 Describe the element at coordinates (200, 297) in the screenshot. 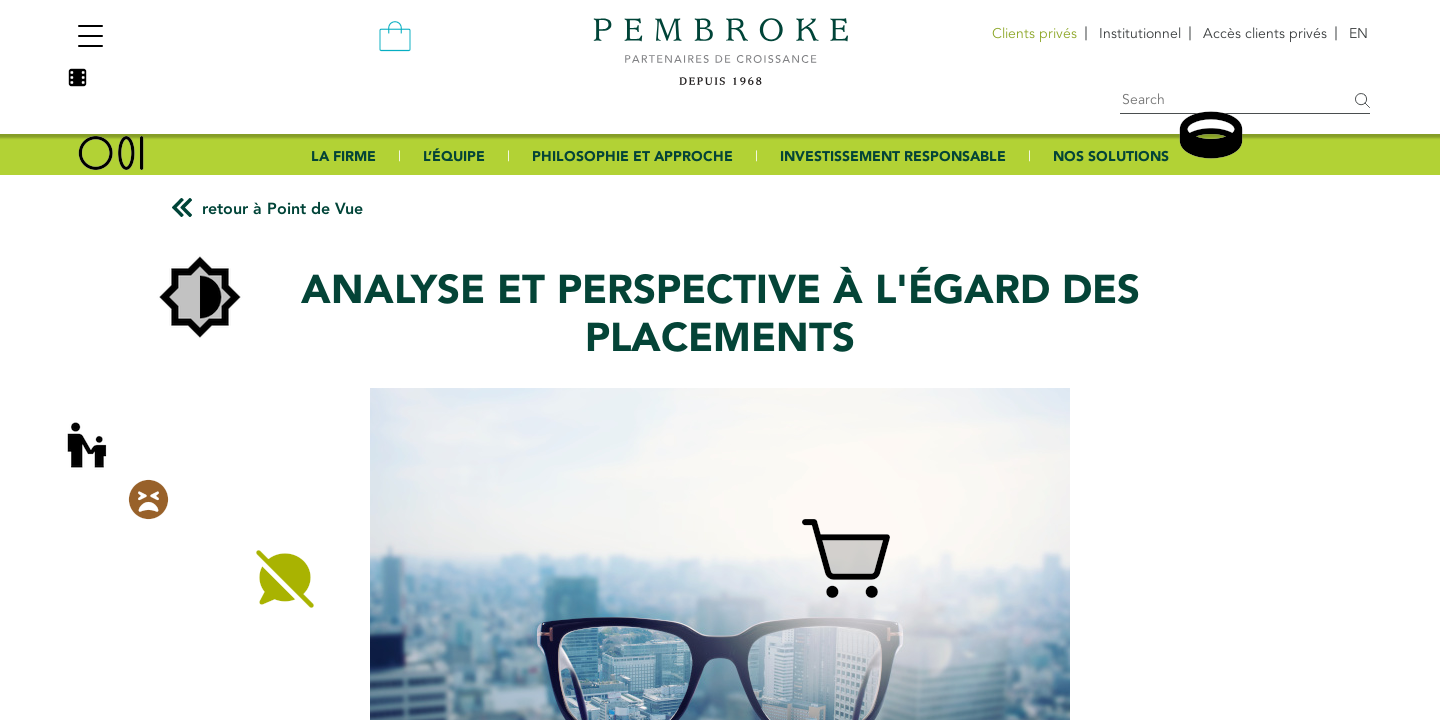

I see `adjust screen brightness to medium level` at that location.